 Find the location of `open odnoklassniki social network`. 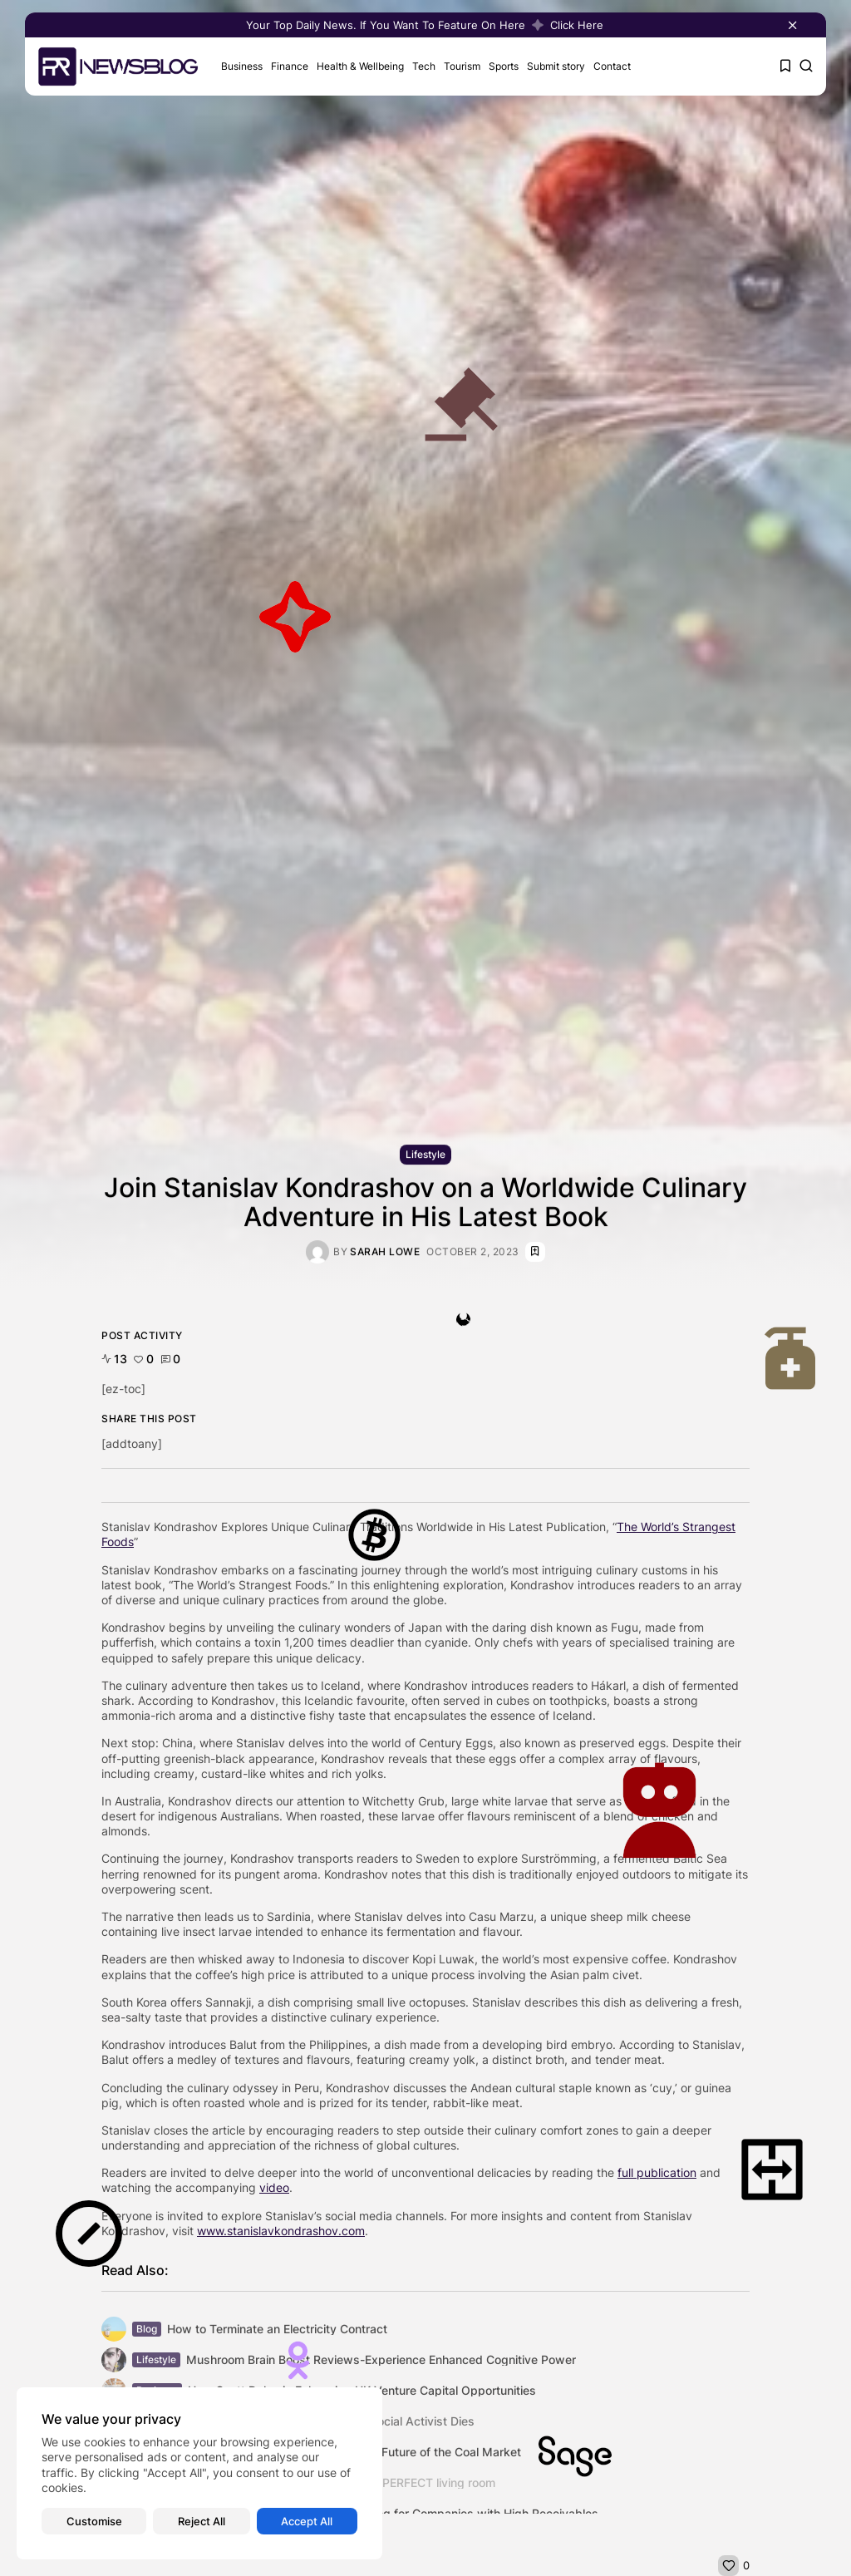

open odnoklassniki social network is located at coordinates (298, 2360).